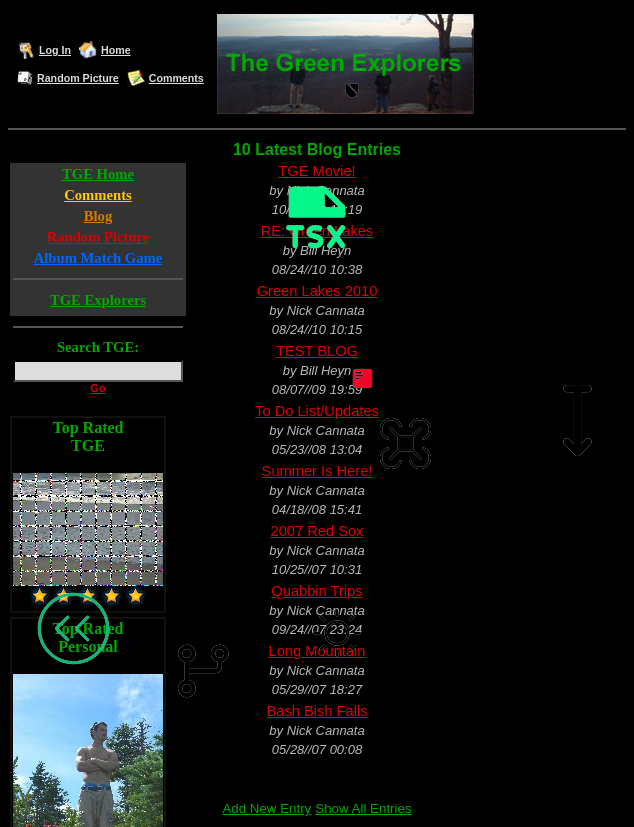 This screenshot has height=827, width=634. I want to click on go back to the beginning, so click(73, 628).